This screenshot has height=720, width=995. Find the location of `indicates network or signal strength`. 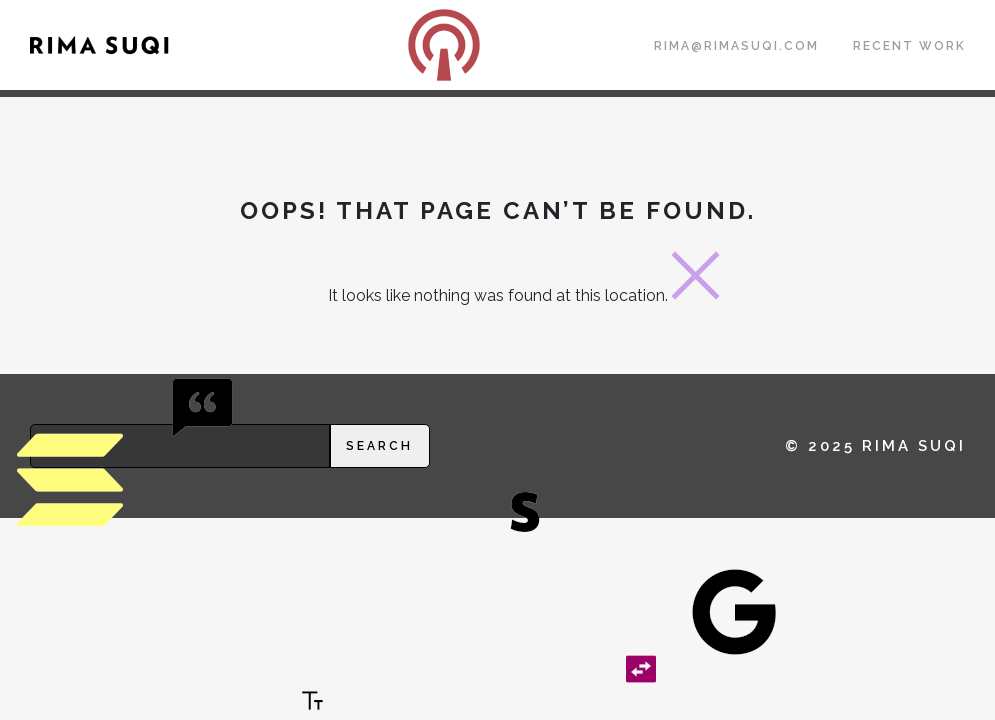

indicates network or signal strength is located at coordinates (444, 45).